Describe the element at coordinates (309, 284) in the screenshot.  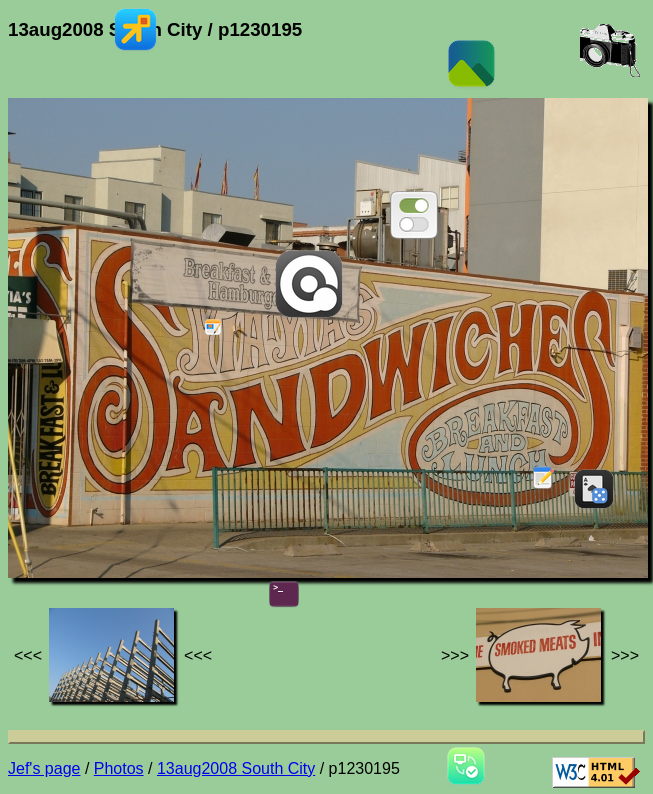
I see `open giada audio sequencer application` at that location.